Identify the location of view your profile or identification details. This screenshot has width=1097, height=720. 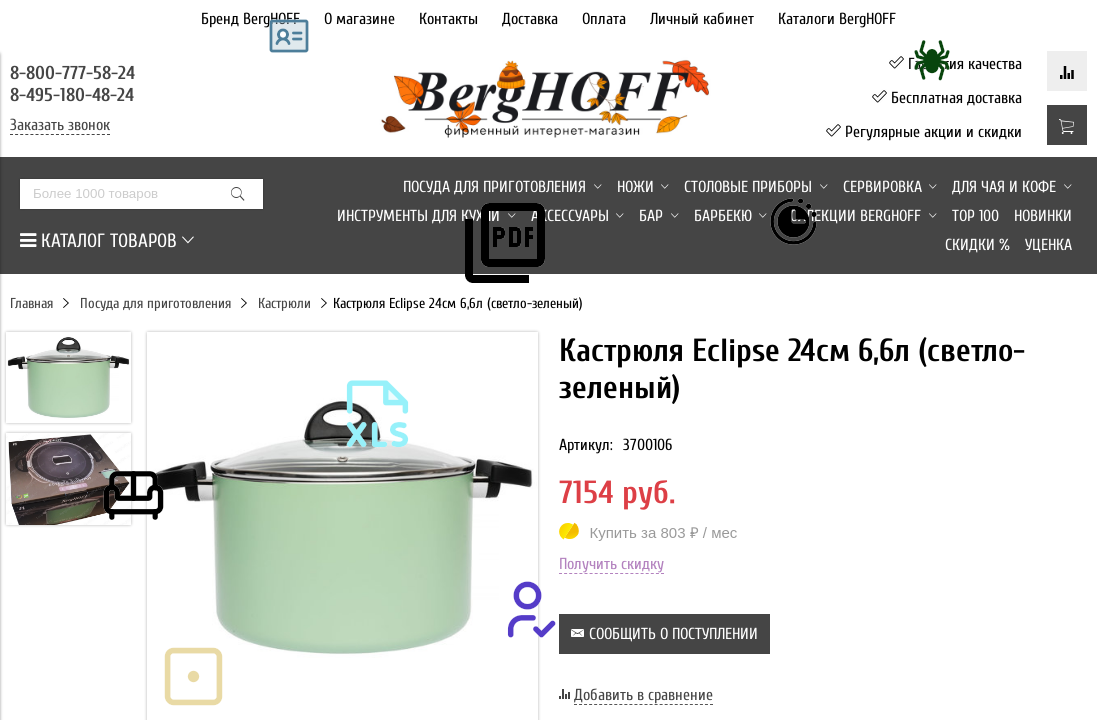
(289, 36).